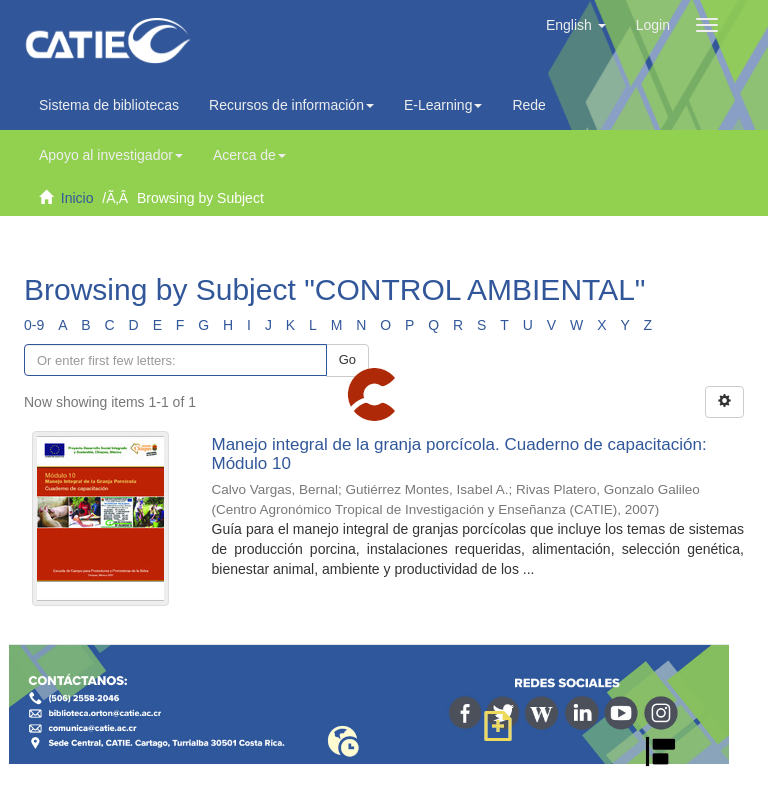 The height and width of the screenshot is (804, 768). I want to click on view or set time zone settings, so click(342, 740).